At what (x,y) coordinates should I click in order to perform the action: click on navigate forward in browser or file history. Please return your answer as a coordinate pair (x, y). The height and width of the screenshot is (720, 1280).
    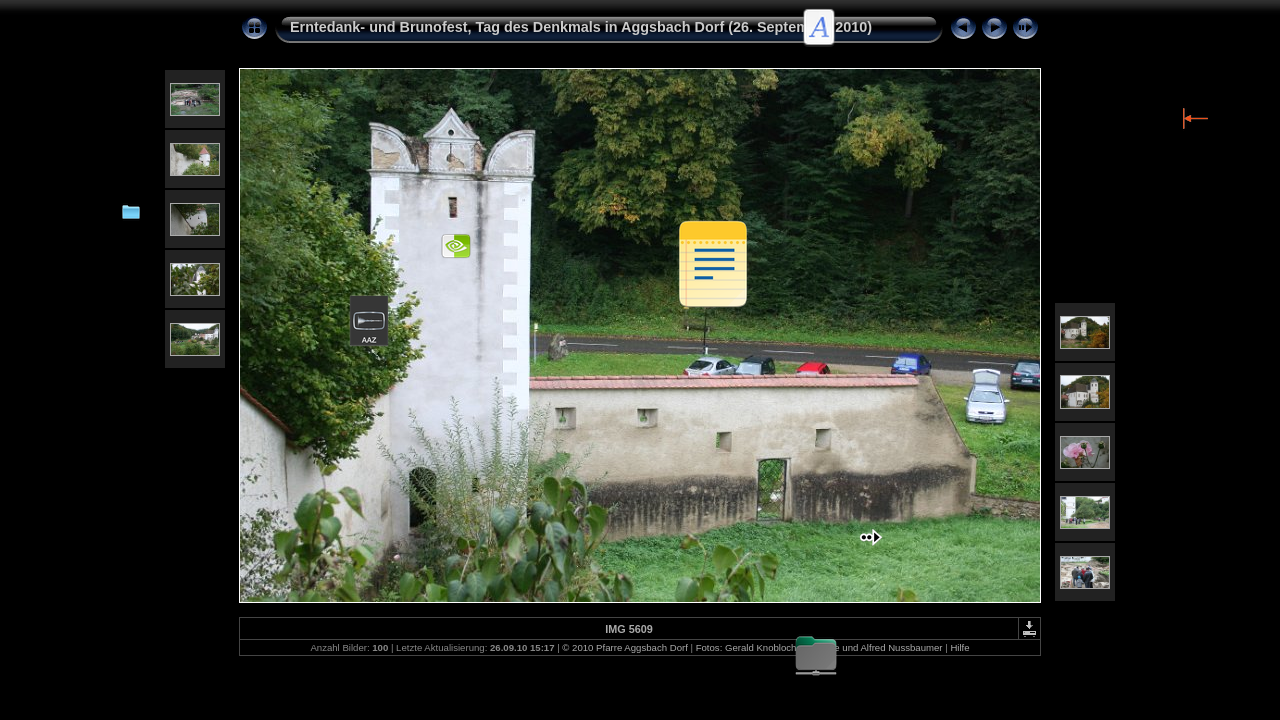
    Looking at the image, I should click on (870, 538).